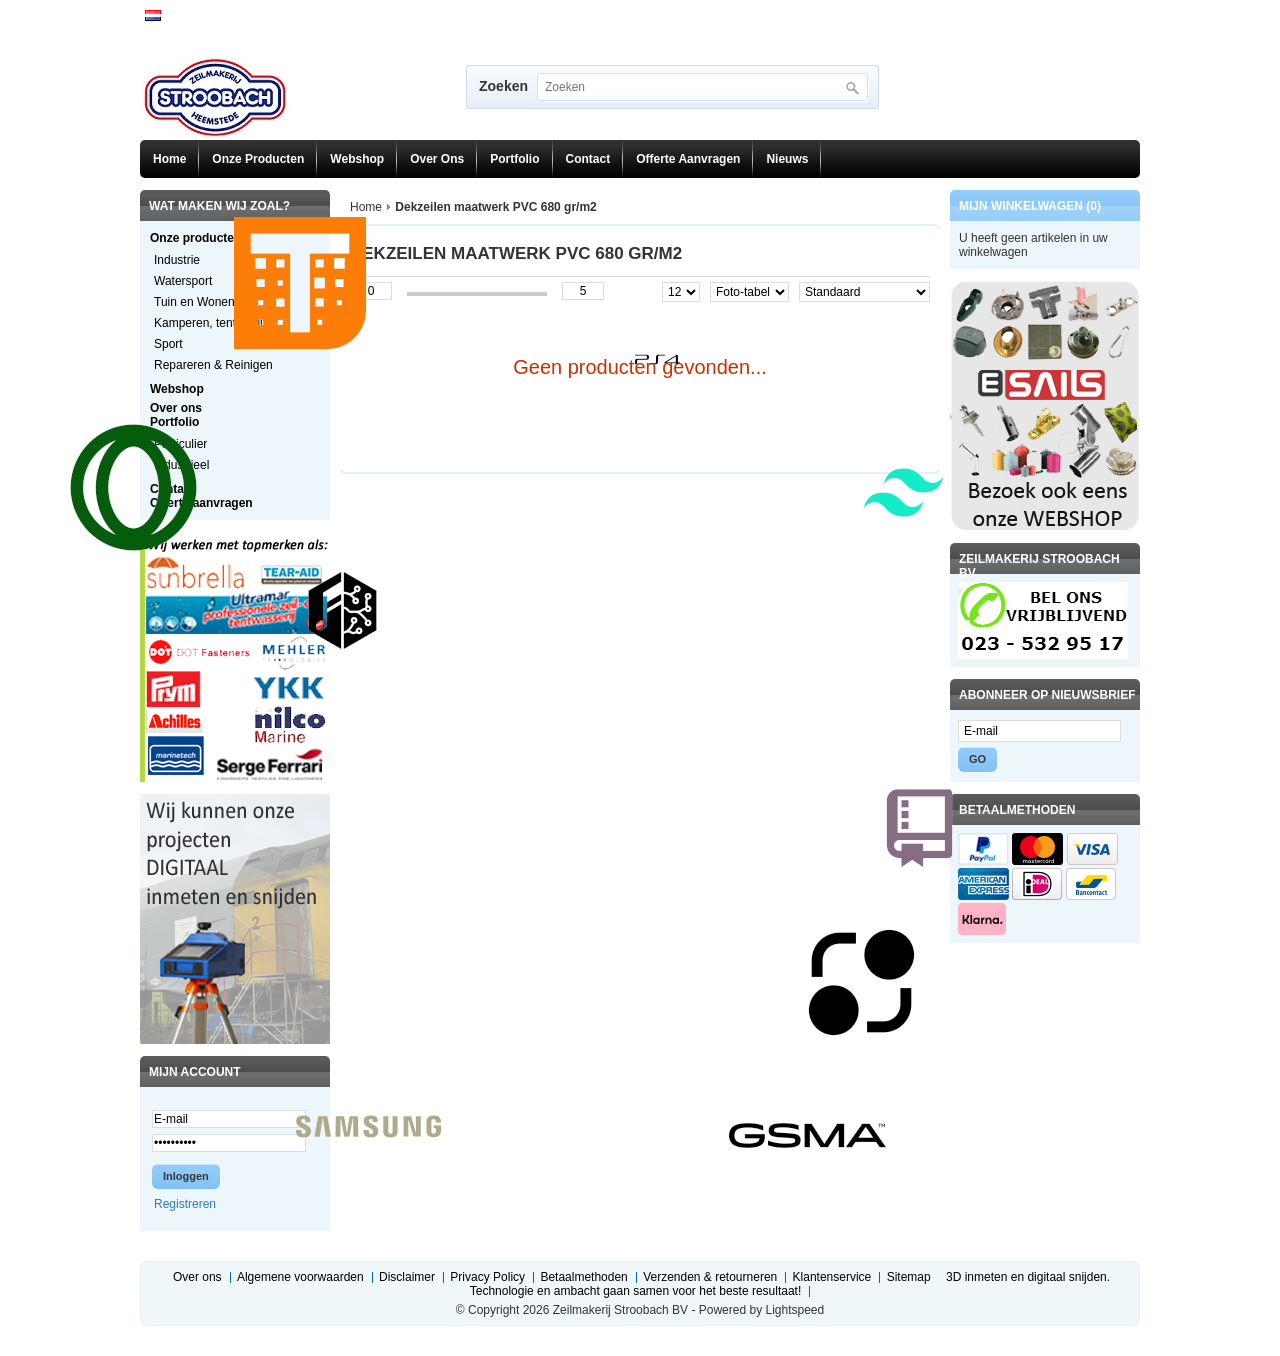  What do you see at coordinates (657, 359) in the screenshot?
I see `PlayStation 4 brand logo` at bounding box center [657, 359].